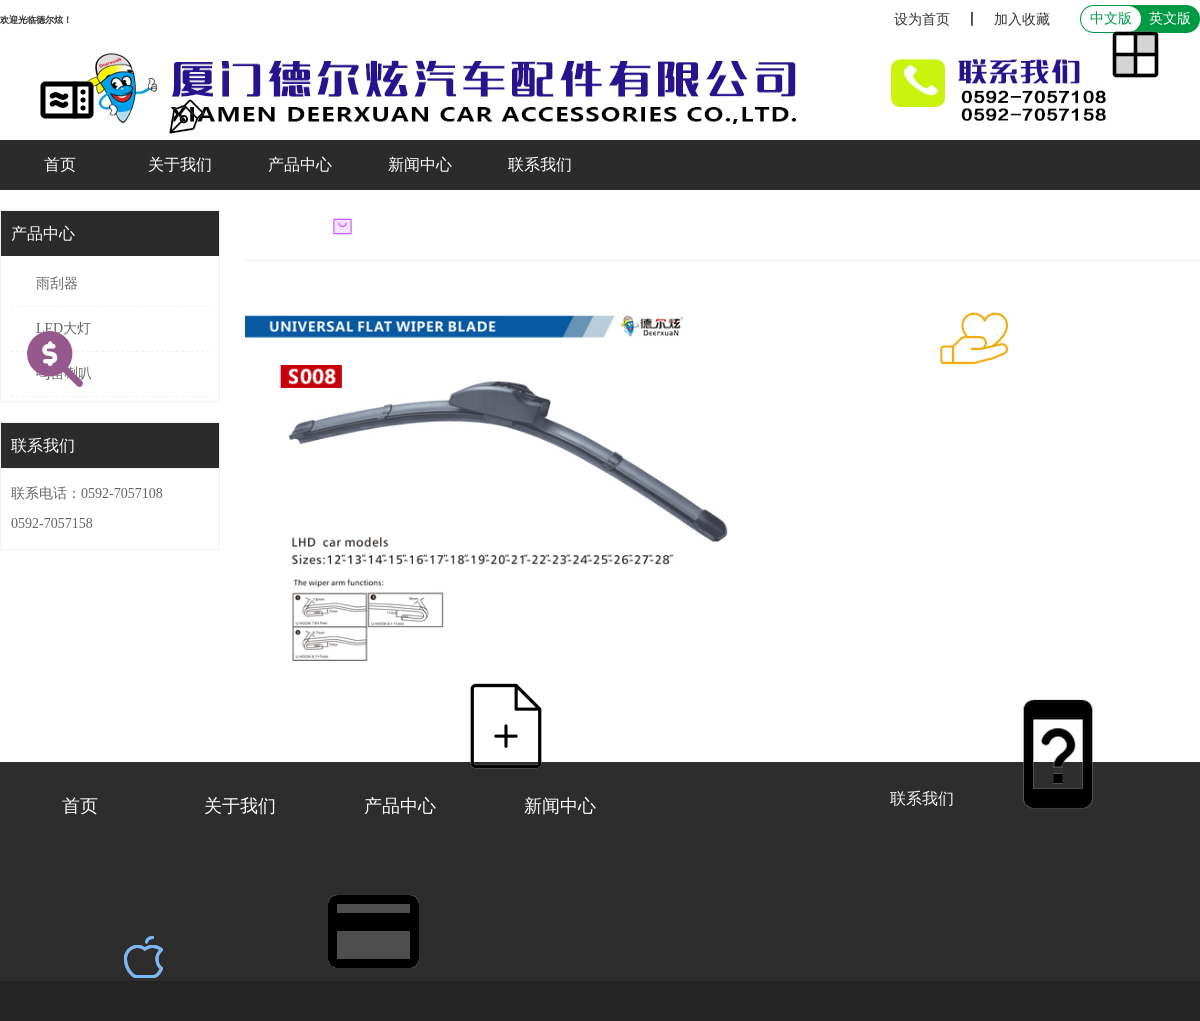  I want to click on access drawing or illustration tools, so click(184, 118).